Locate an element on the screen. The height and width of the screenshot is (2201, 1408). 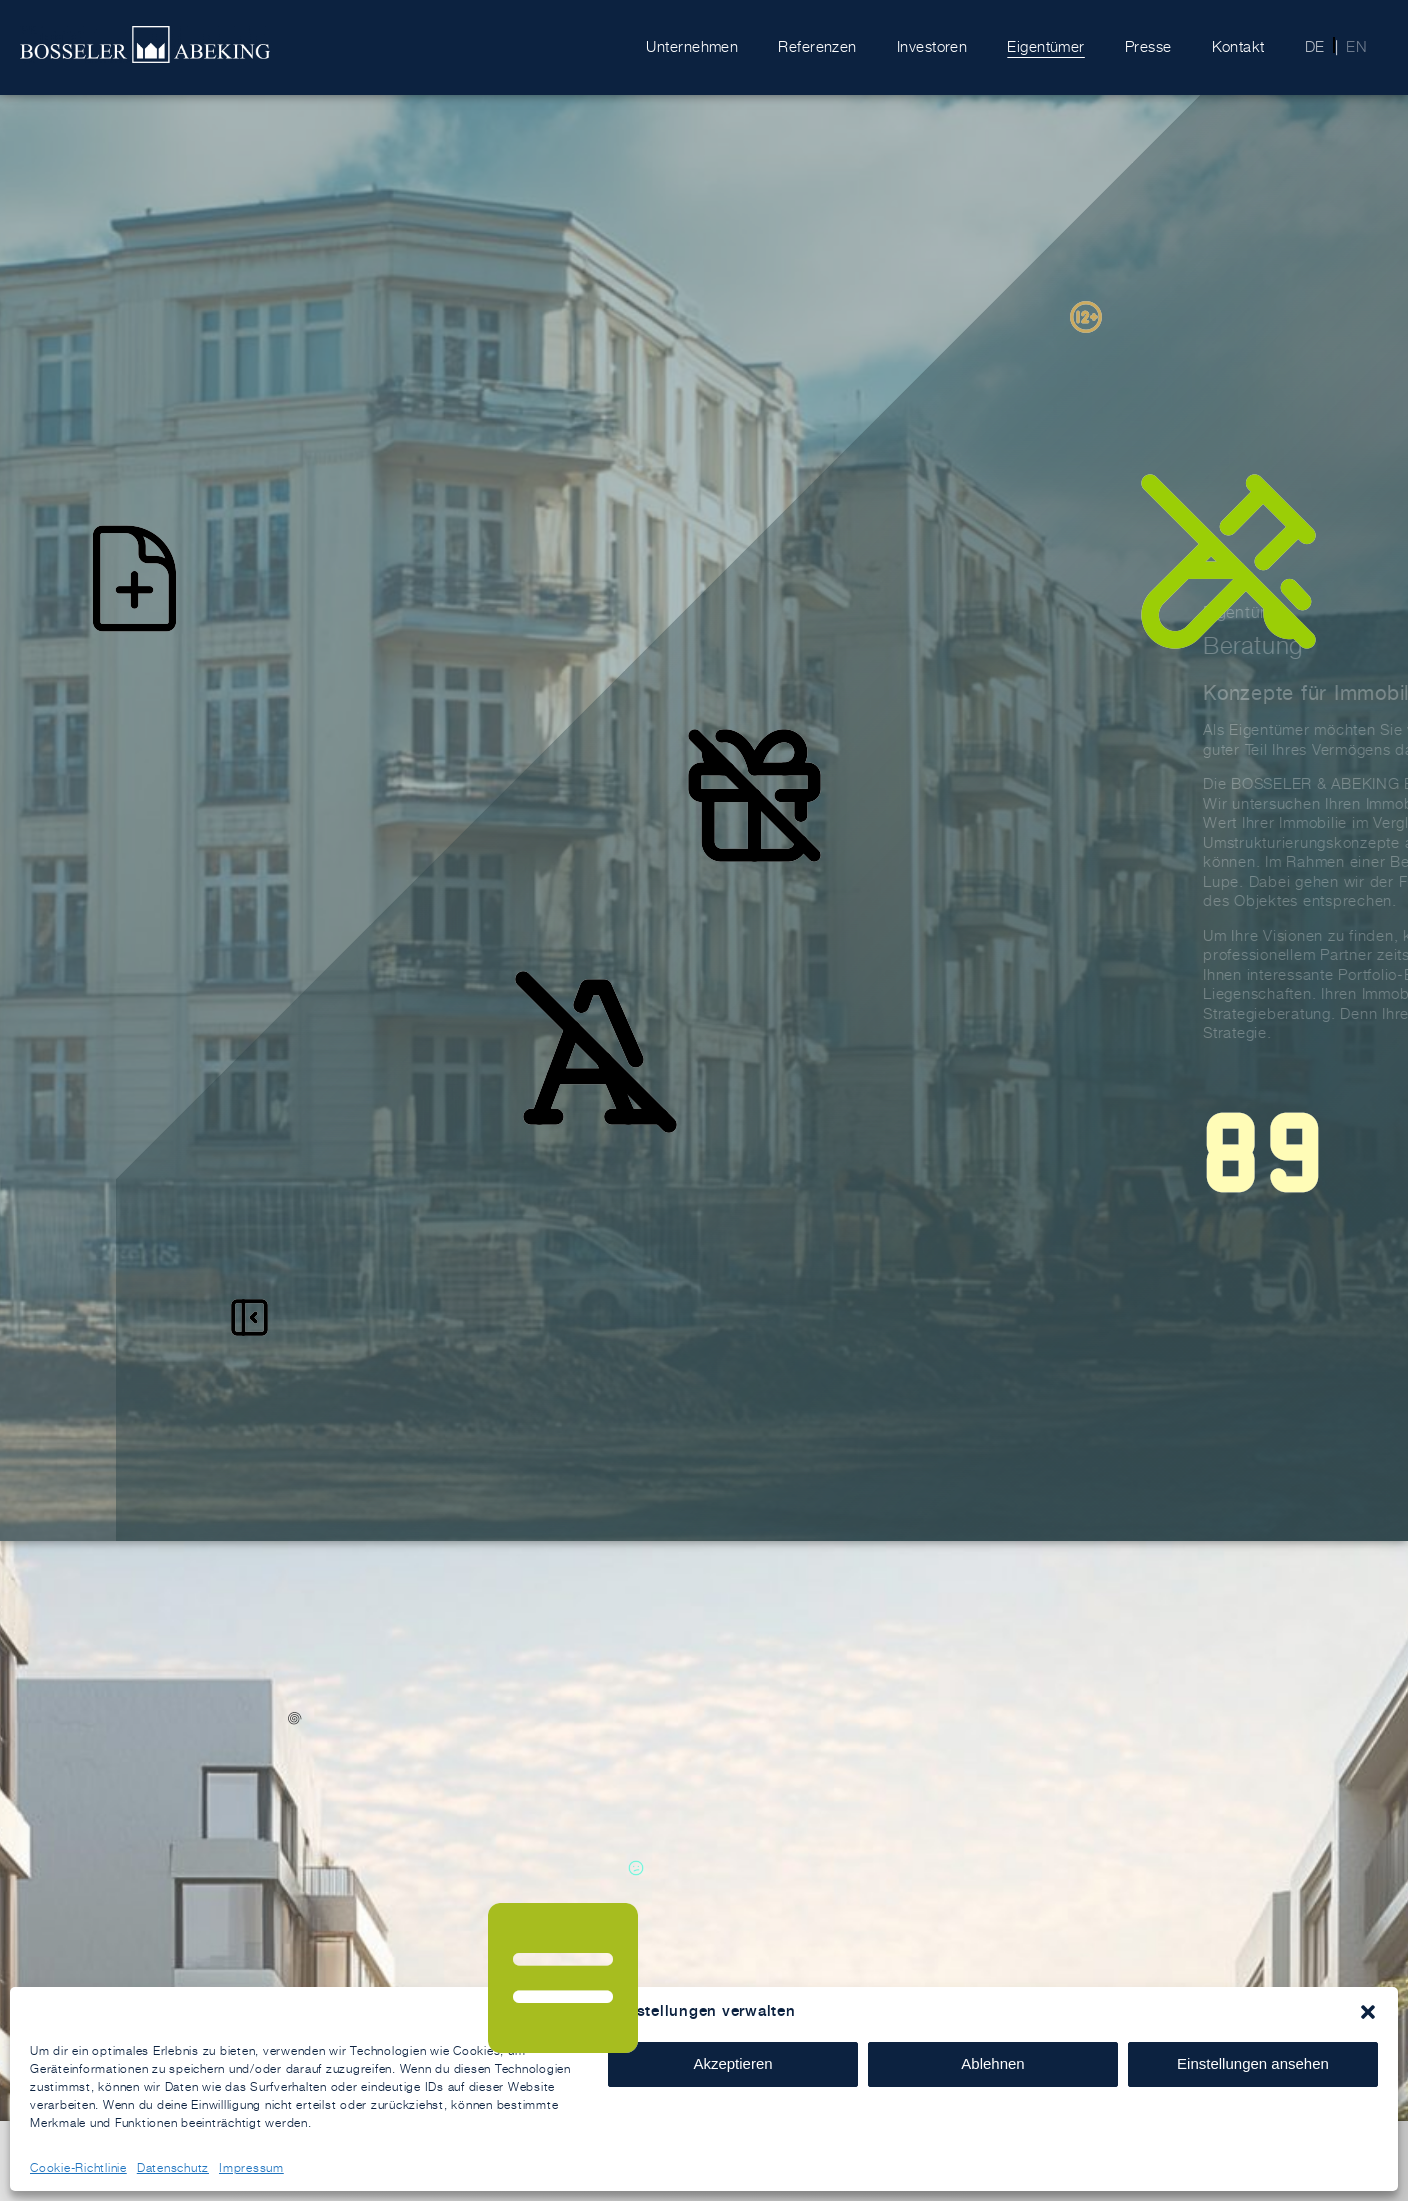
gift or reward unavailable is located at coordinates (754, 795).